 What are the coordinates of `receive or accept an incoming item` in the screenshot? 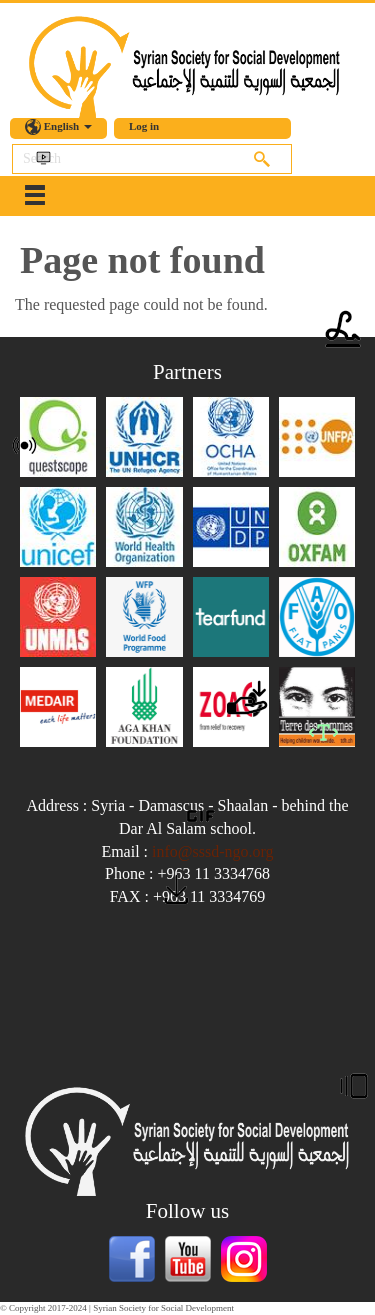 It's located at (248, 699).